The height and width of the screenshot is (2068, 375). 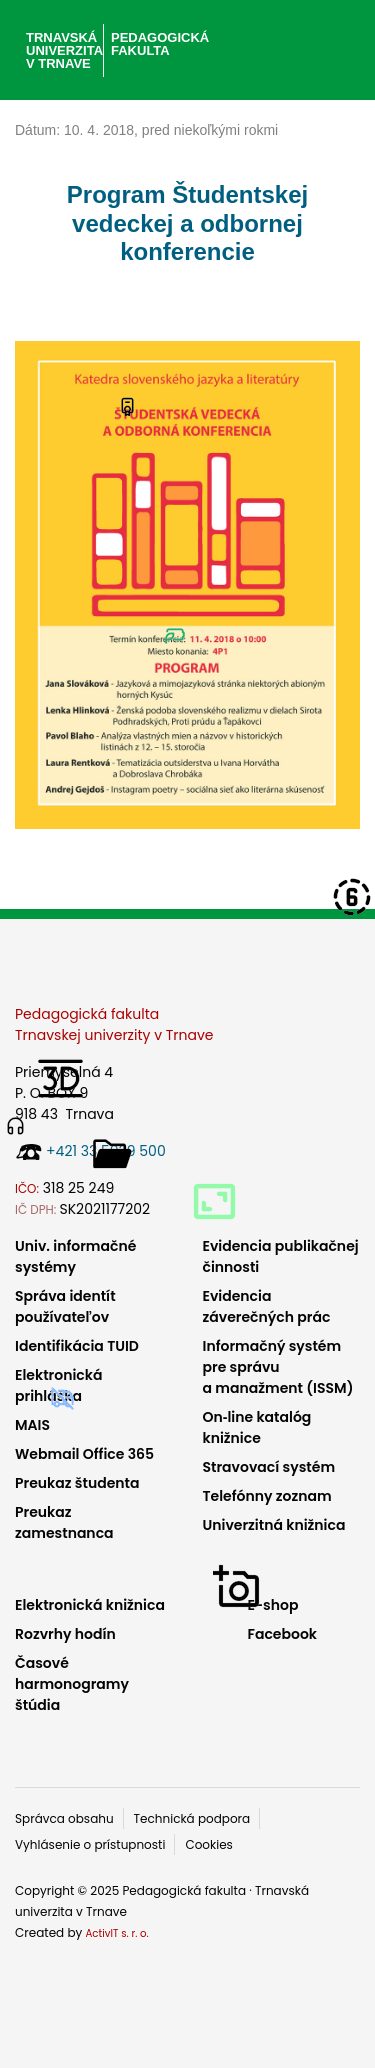 I want to click on add a new photo, so click(x=237, y=1587).